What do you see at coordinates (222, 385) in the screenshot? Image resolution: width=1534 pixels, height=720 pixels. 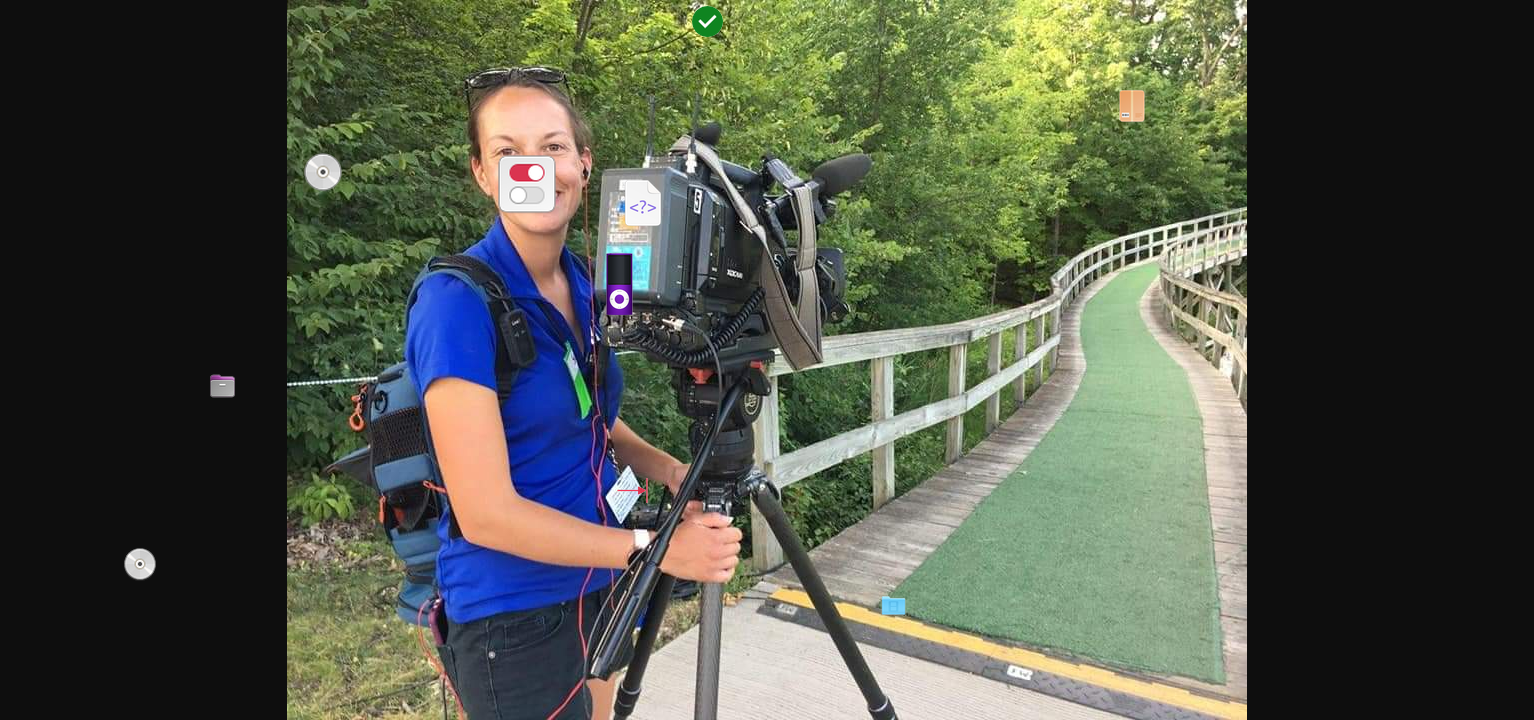 I see `open the file manager` at bounding box center [222, 385].